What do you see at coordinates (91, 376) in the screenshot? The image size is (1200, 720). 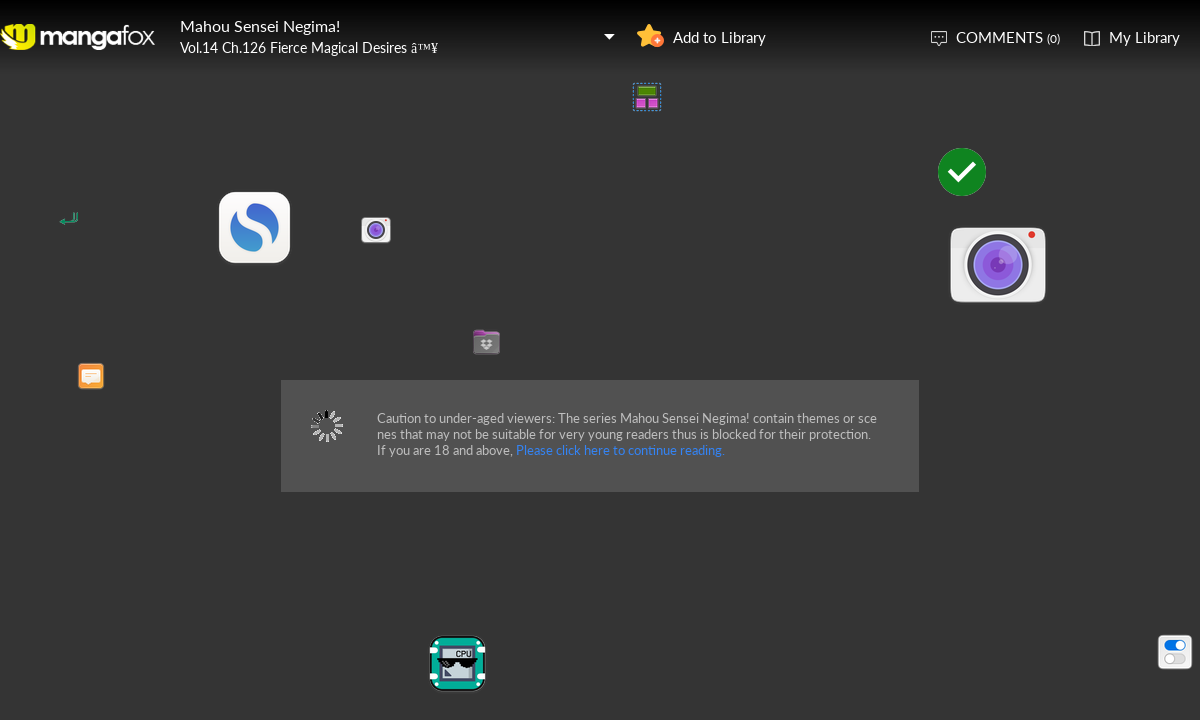 I see `open chatty messaging app` at bounding box center [91, 376].